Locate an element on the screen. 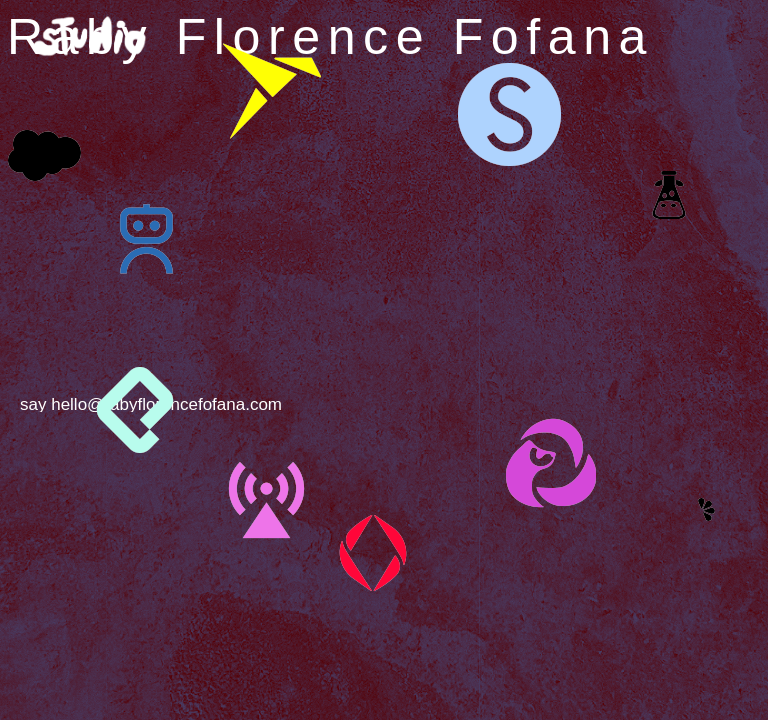 Image resolution: width=768 pixels, height=720 pixels. open Salesforce CRM app is located at coordinates (44, 155).